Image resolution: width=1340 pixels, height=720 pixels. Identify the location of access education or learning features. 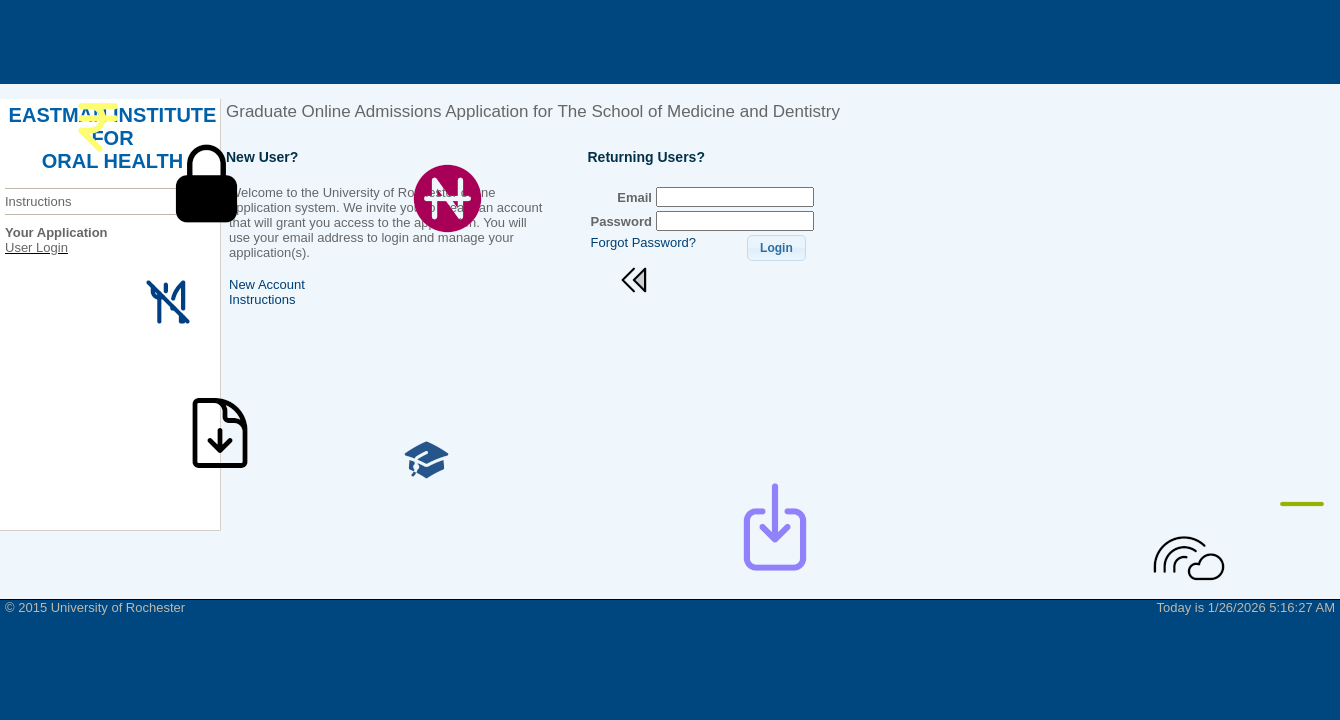
(426, 459).